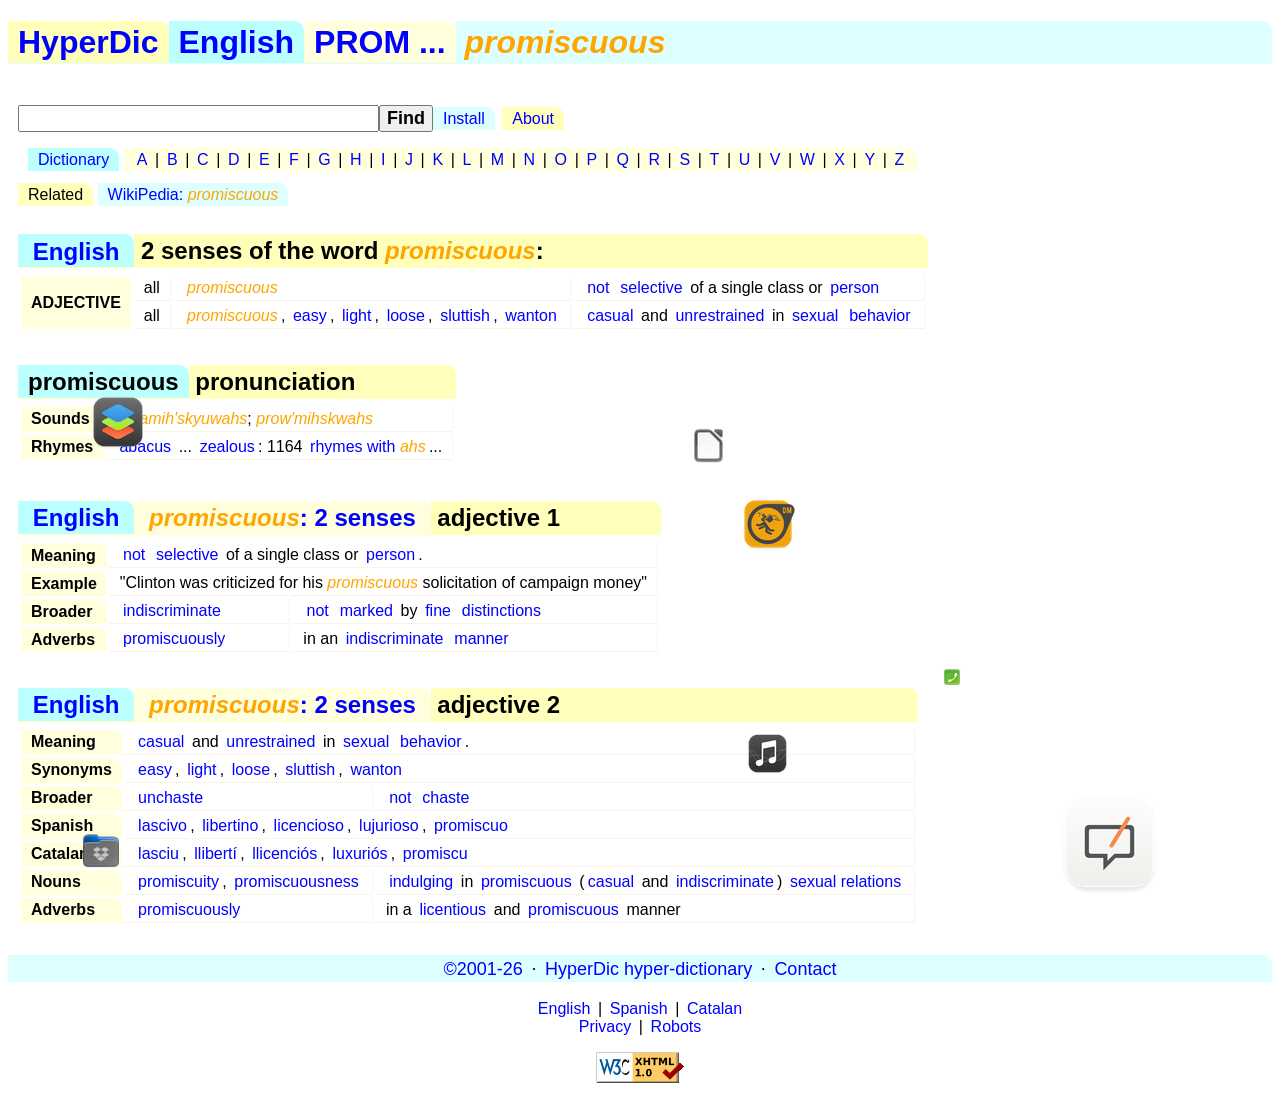 This screenshot has height=1103, width=1280. Describe the element at coordinates (1109, 843) in the screenshot. I see `open openboard app` at that location.